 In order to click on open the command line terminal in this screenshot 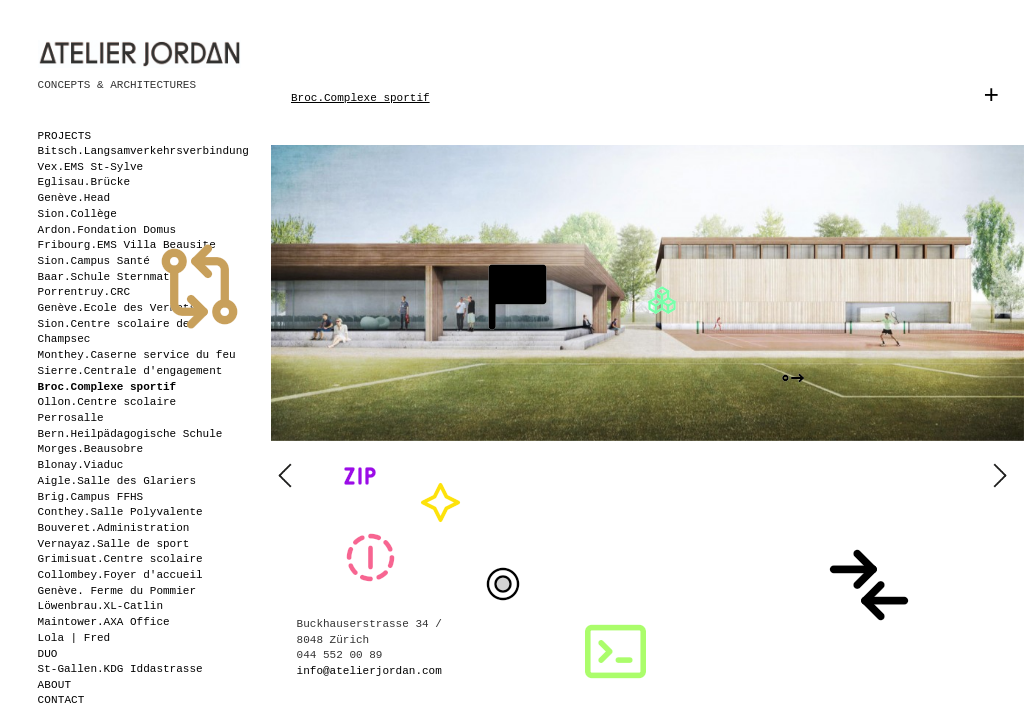, I will do `click(615, 651)`.